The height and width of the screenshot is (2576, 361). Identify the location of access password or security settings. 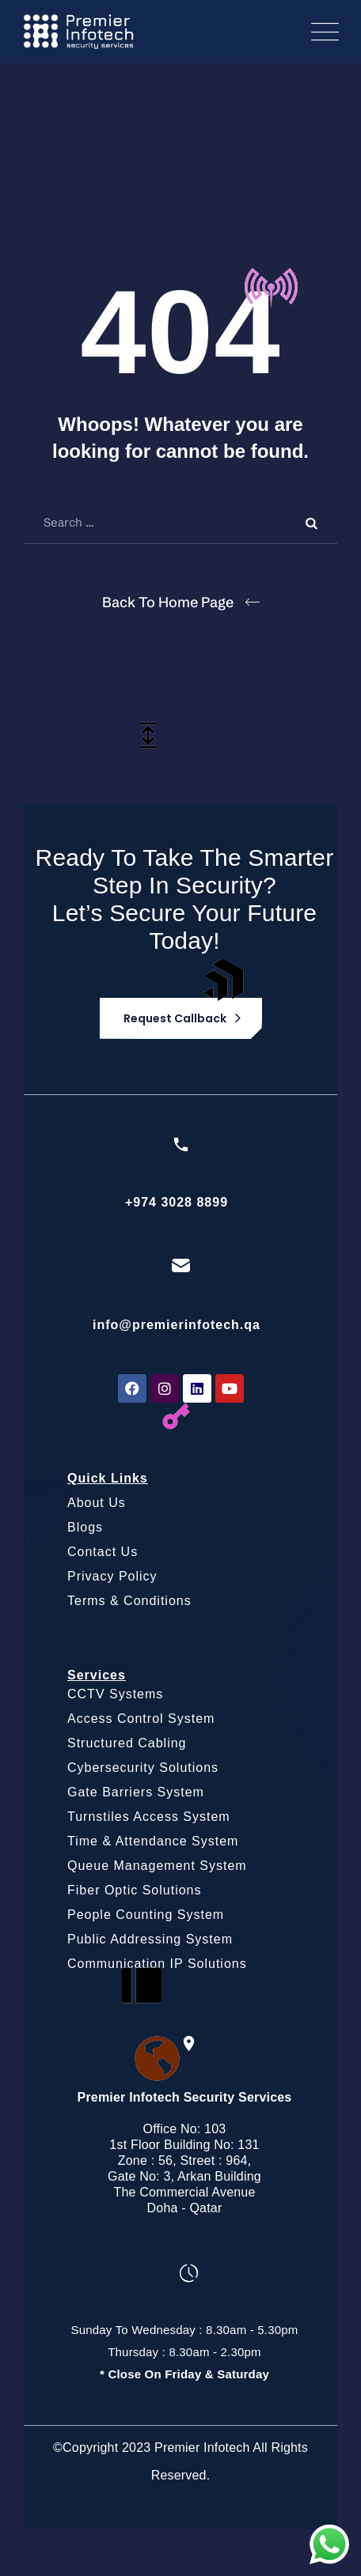
(176, 1415).